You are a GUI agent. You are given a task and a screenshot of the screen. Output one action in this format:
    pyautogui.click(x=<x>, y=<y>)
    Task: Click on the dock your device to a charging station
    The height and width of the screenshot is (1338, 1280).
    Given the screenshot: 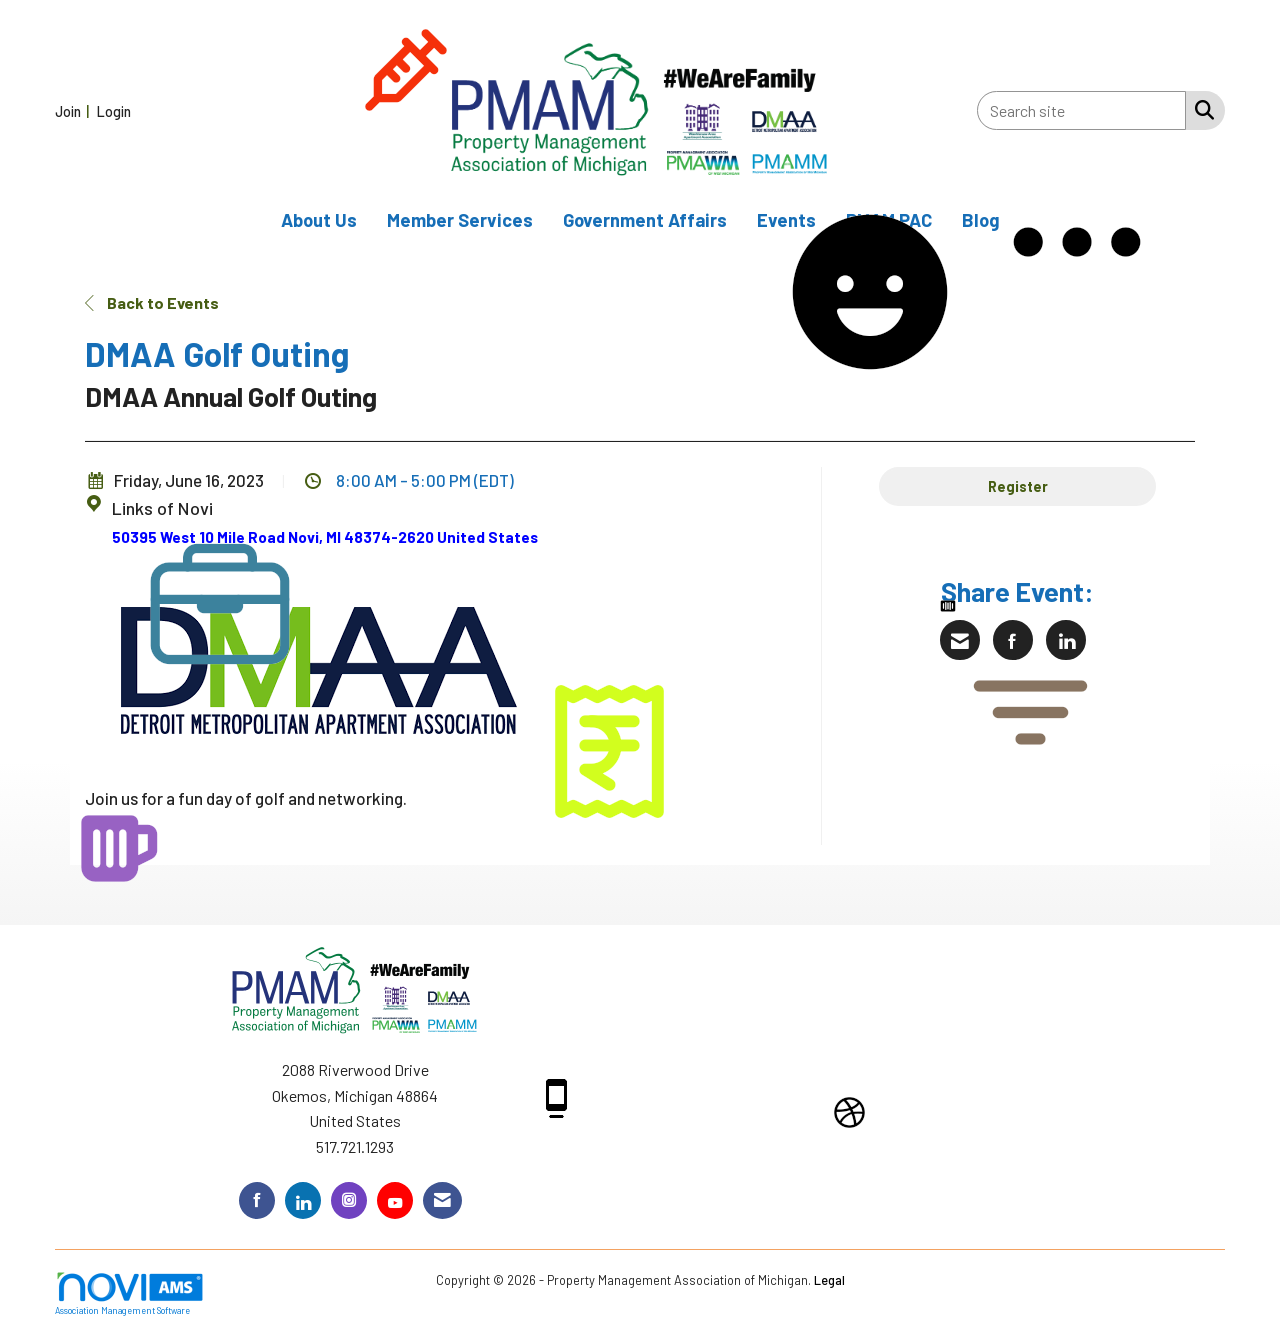 What is the action you would take?
    pyautogui.click(x=556, y=1098)
    